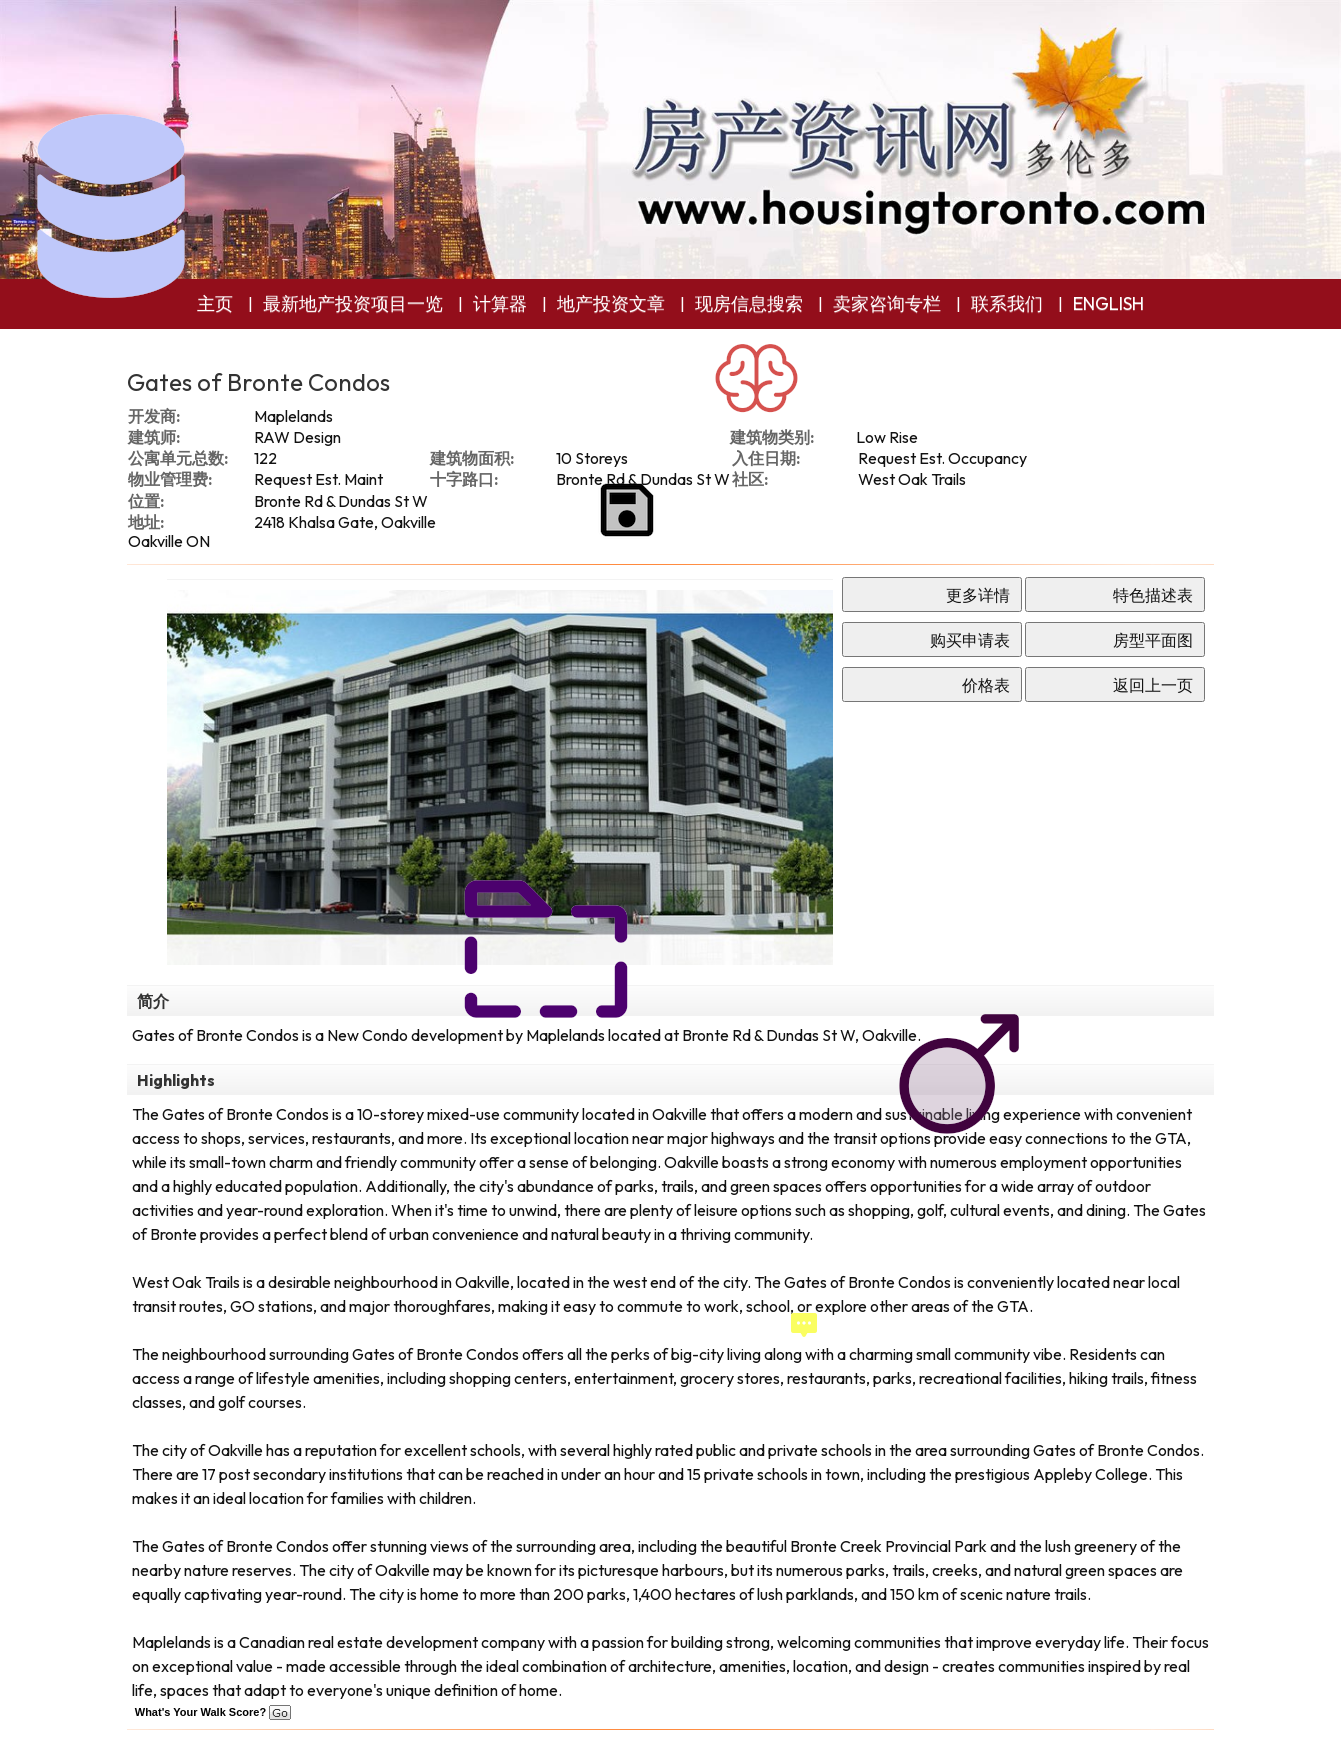  I want to click on access AI or smart features, so click(756, 379).